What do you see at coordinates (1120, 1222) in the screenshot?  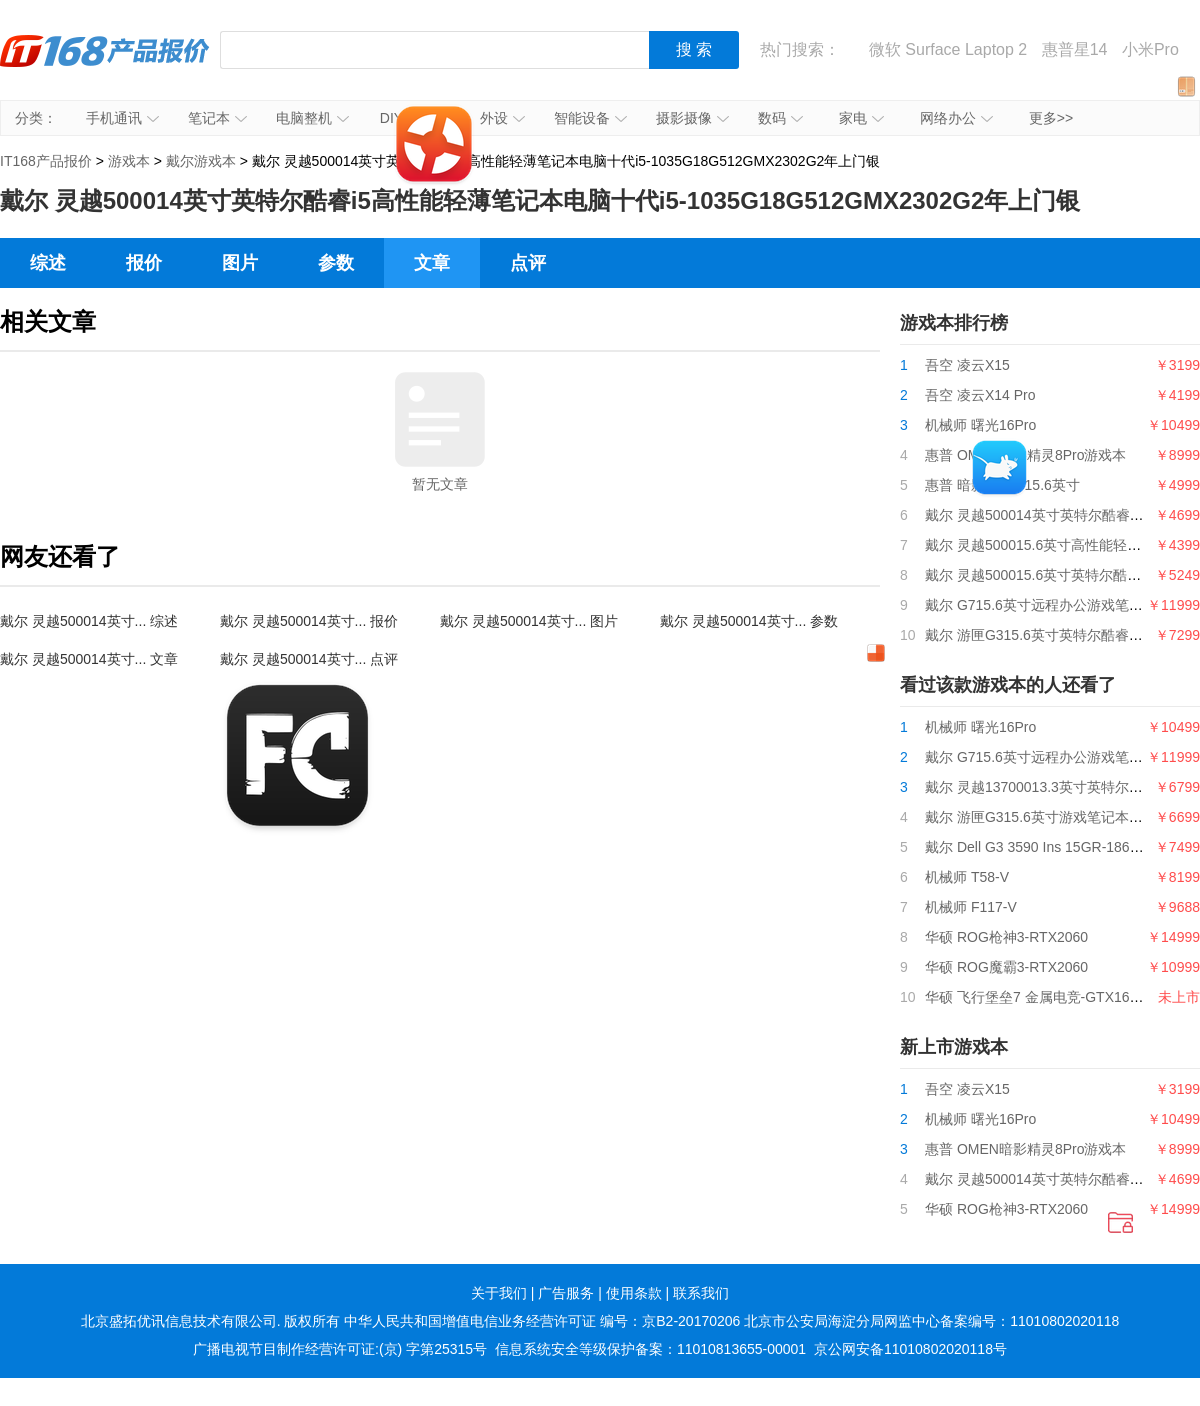 I see `encrypted vault folder access error` at bounding box center [1120, 1222].